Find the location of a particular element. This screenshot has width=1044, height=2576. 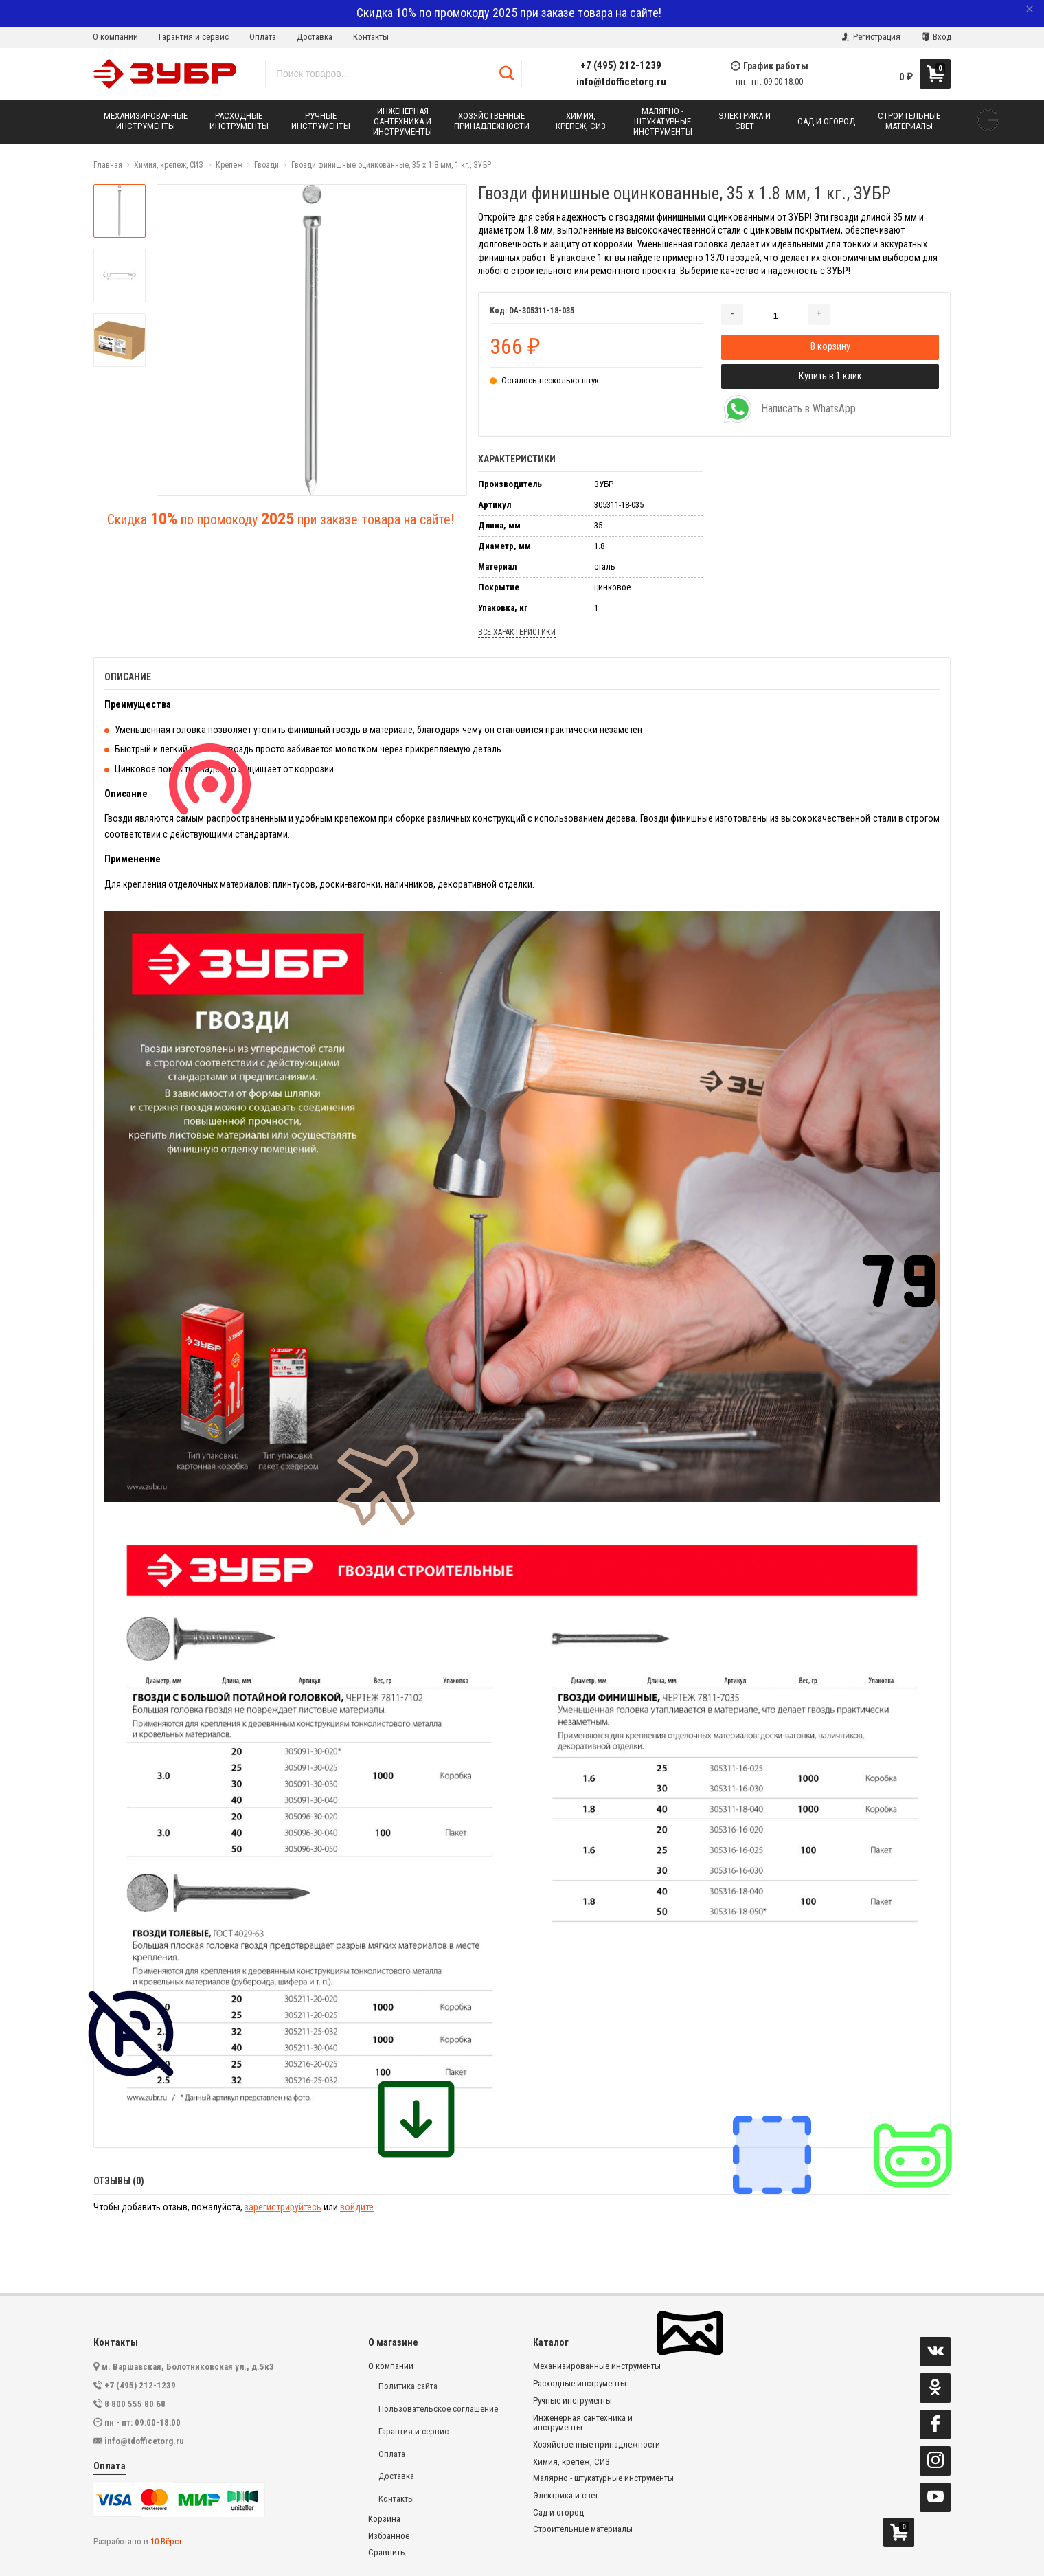

enable airplane mode is located at coordinates (379, 1483).